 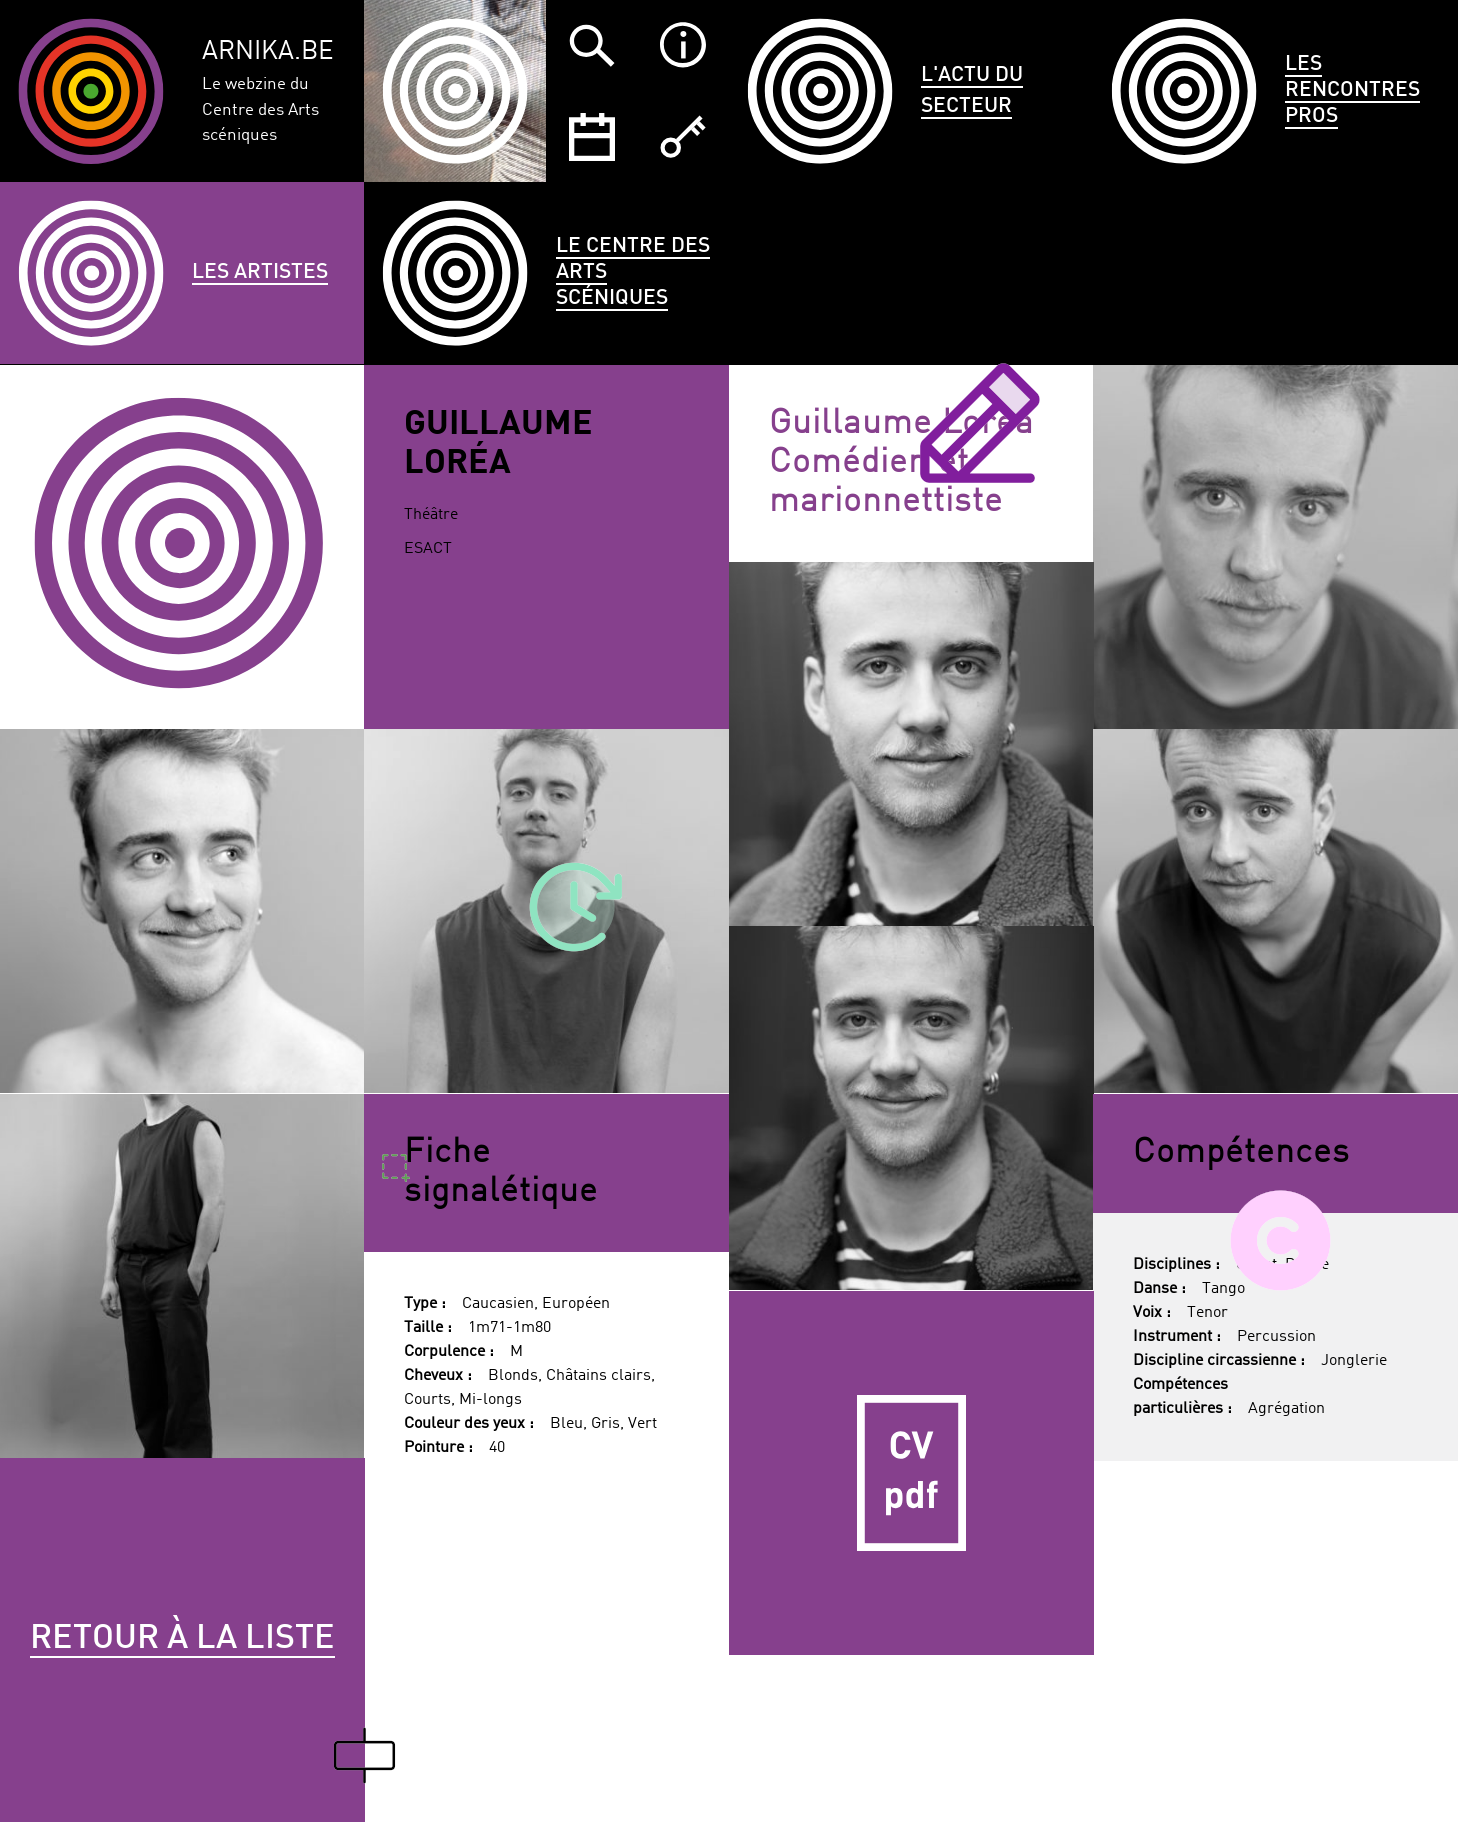 I want to click on align object to horizontal center, so click(x=364, y=1755).